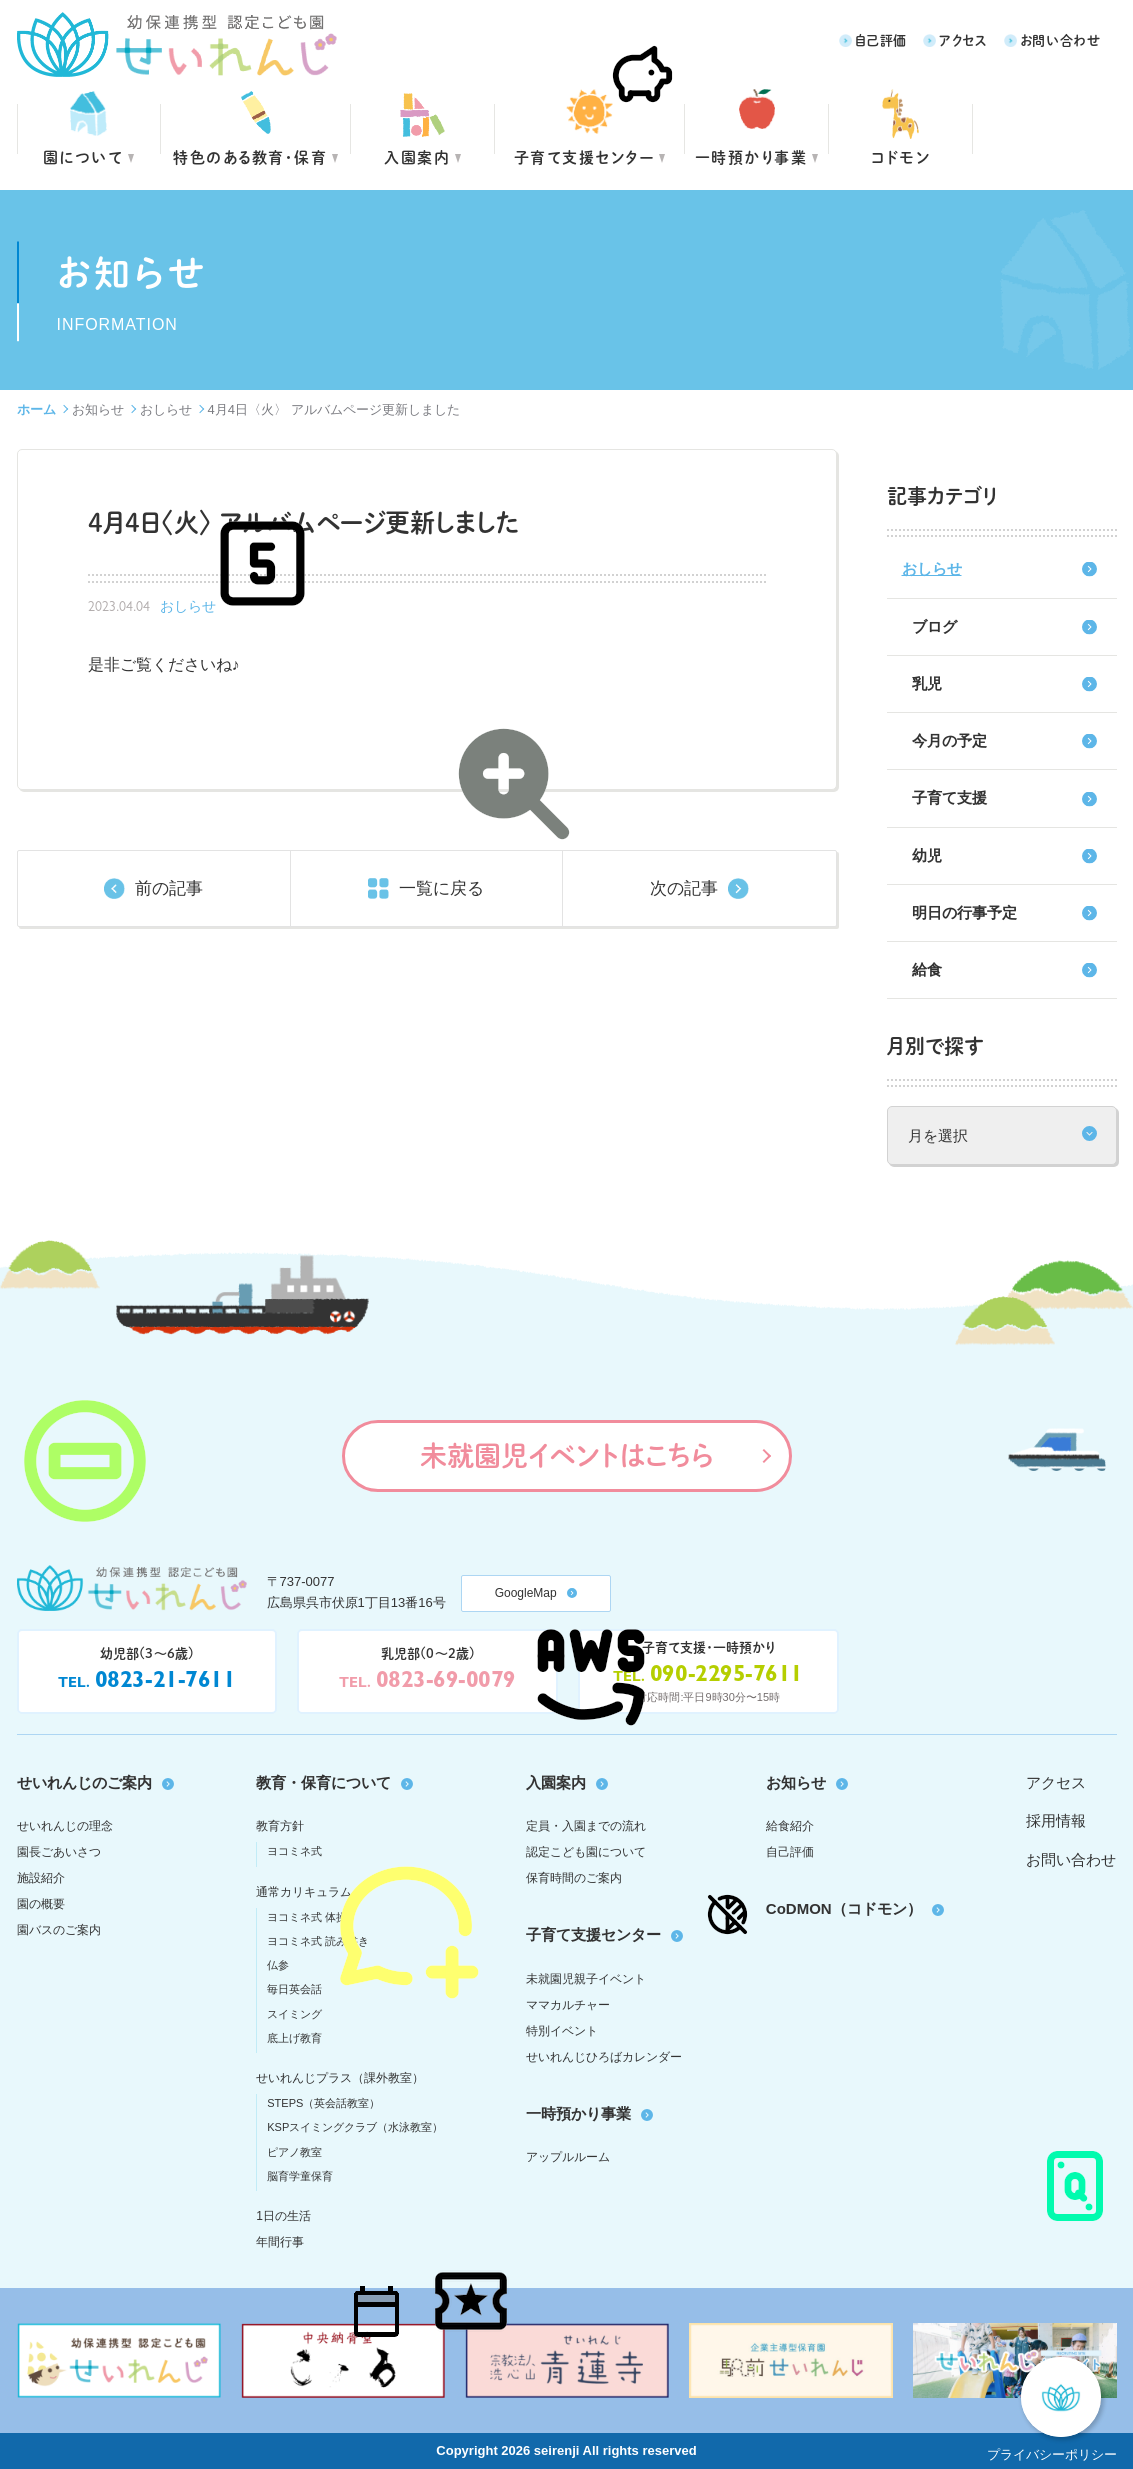 Image resolution: width=1133 pixels, height=2469 pixels. What do you see at coordinates (262, 563) in the screenshot?
I see `select or navigate to item number 5` at bounding box center [262, 563].